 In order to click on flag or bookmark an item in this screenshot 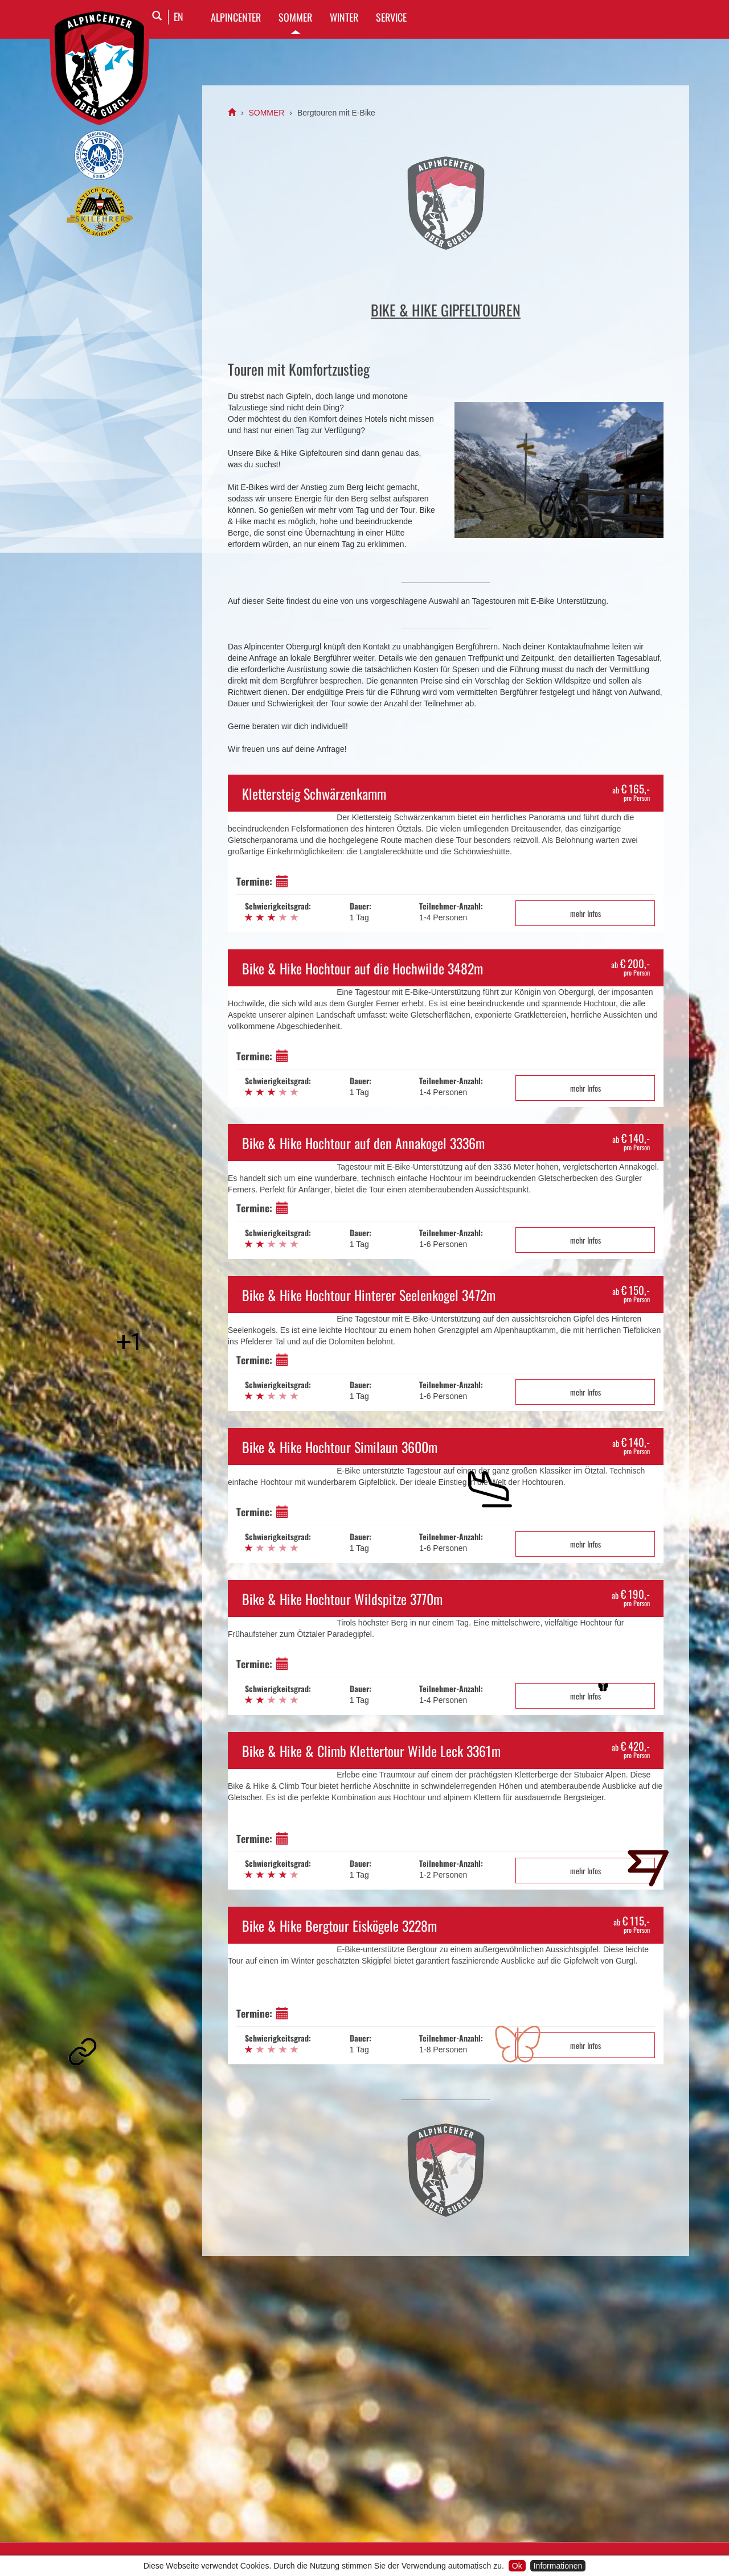, I will do `click(646, 1866)`.